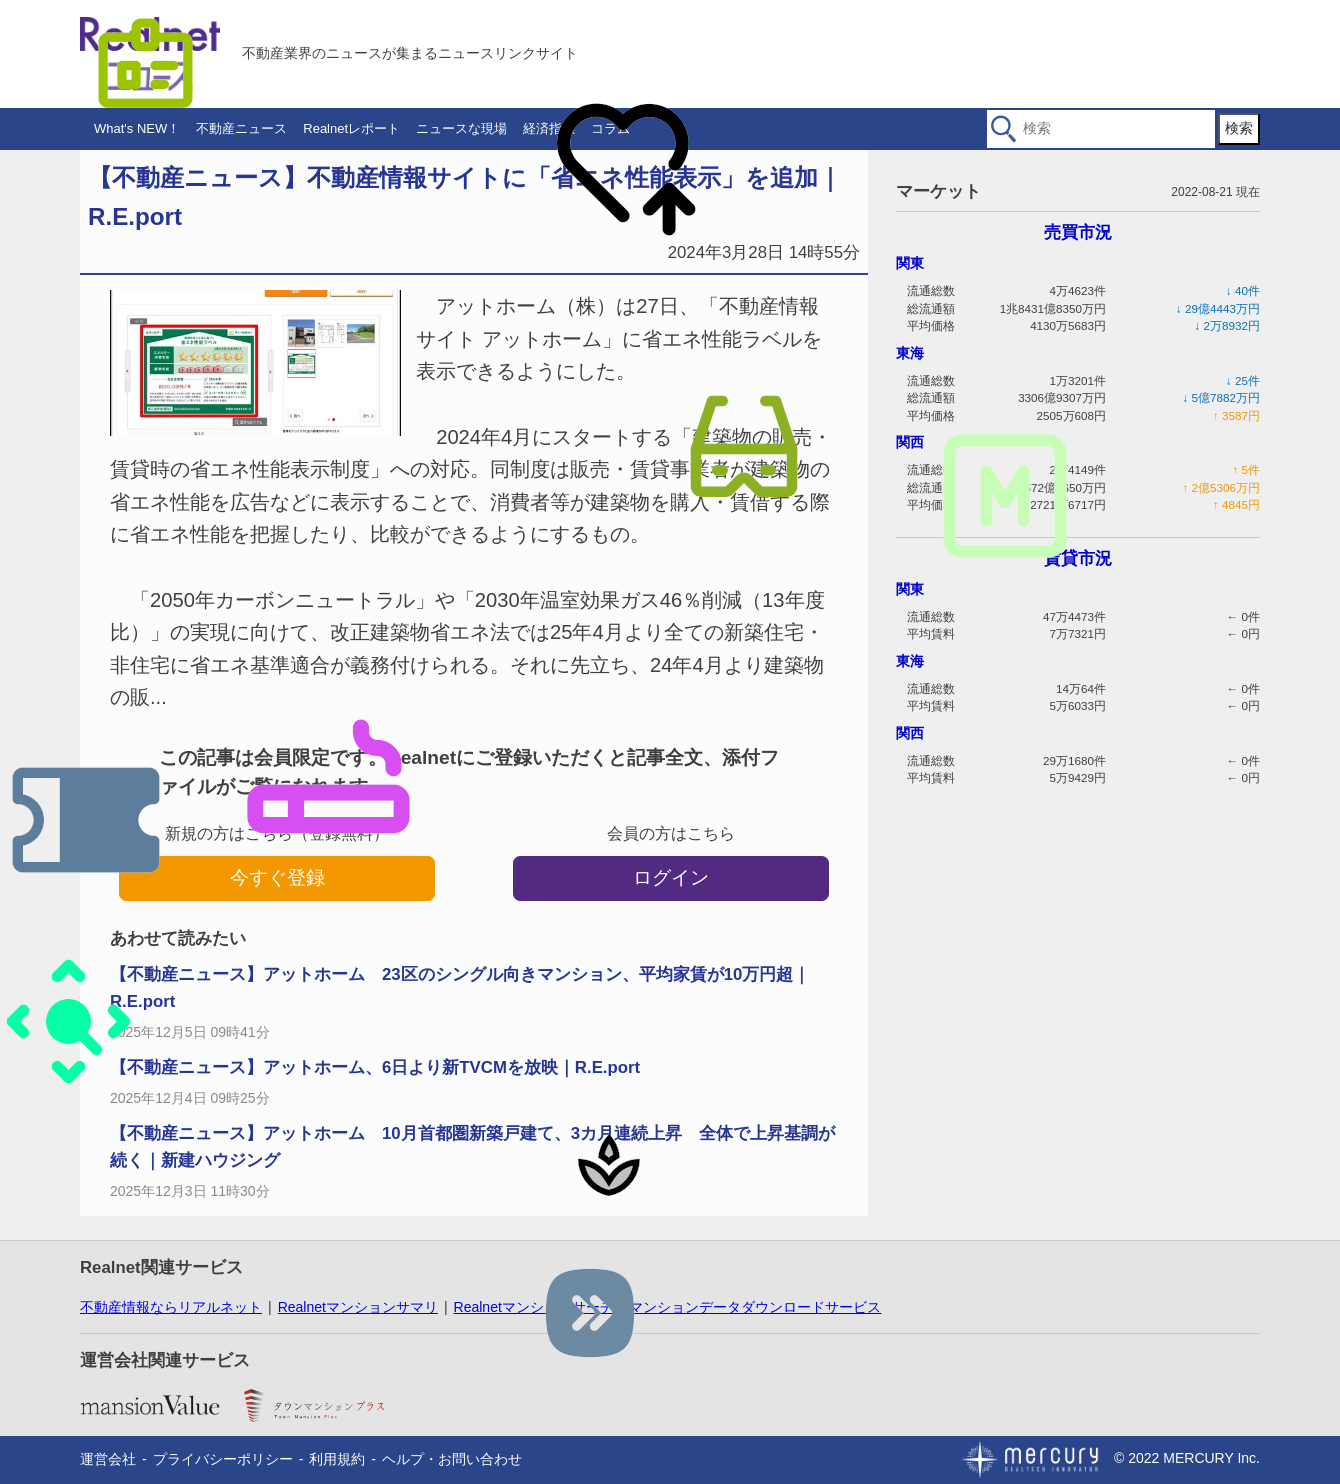 This screenshot has height=1484, width=1340. Describe the element at coordinates (744, 449) in the screenshot. I see `enable 3D viewing mode` at that location.